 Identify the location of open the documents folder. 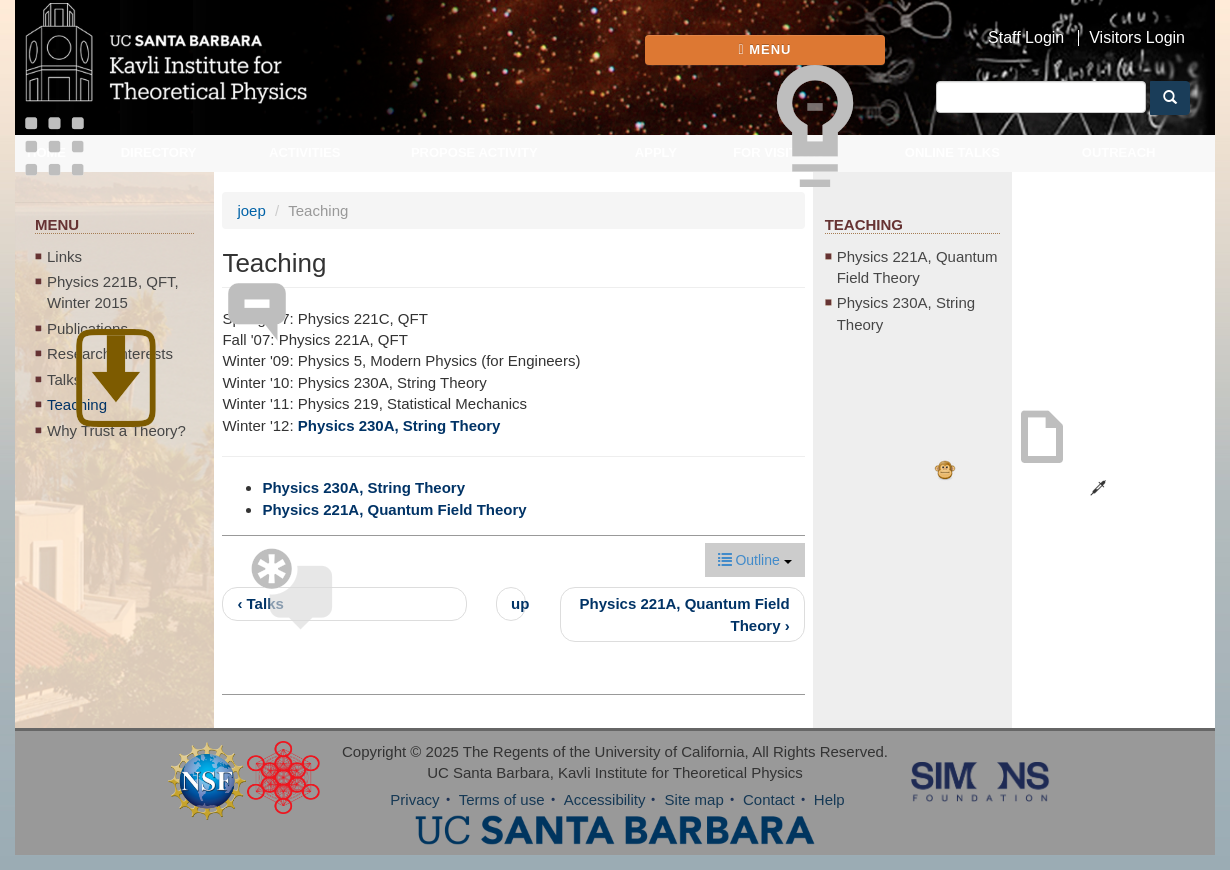
(1042, 435).